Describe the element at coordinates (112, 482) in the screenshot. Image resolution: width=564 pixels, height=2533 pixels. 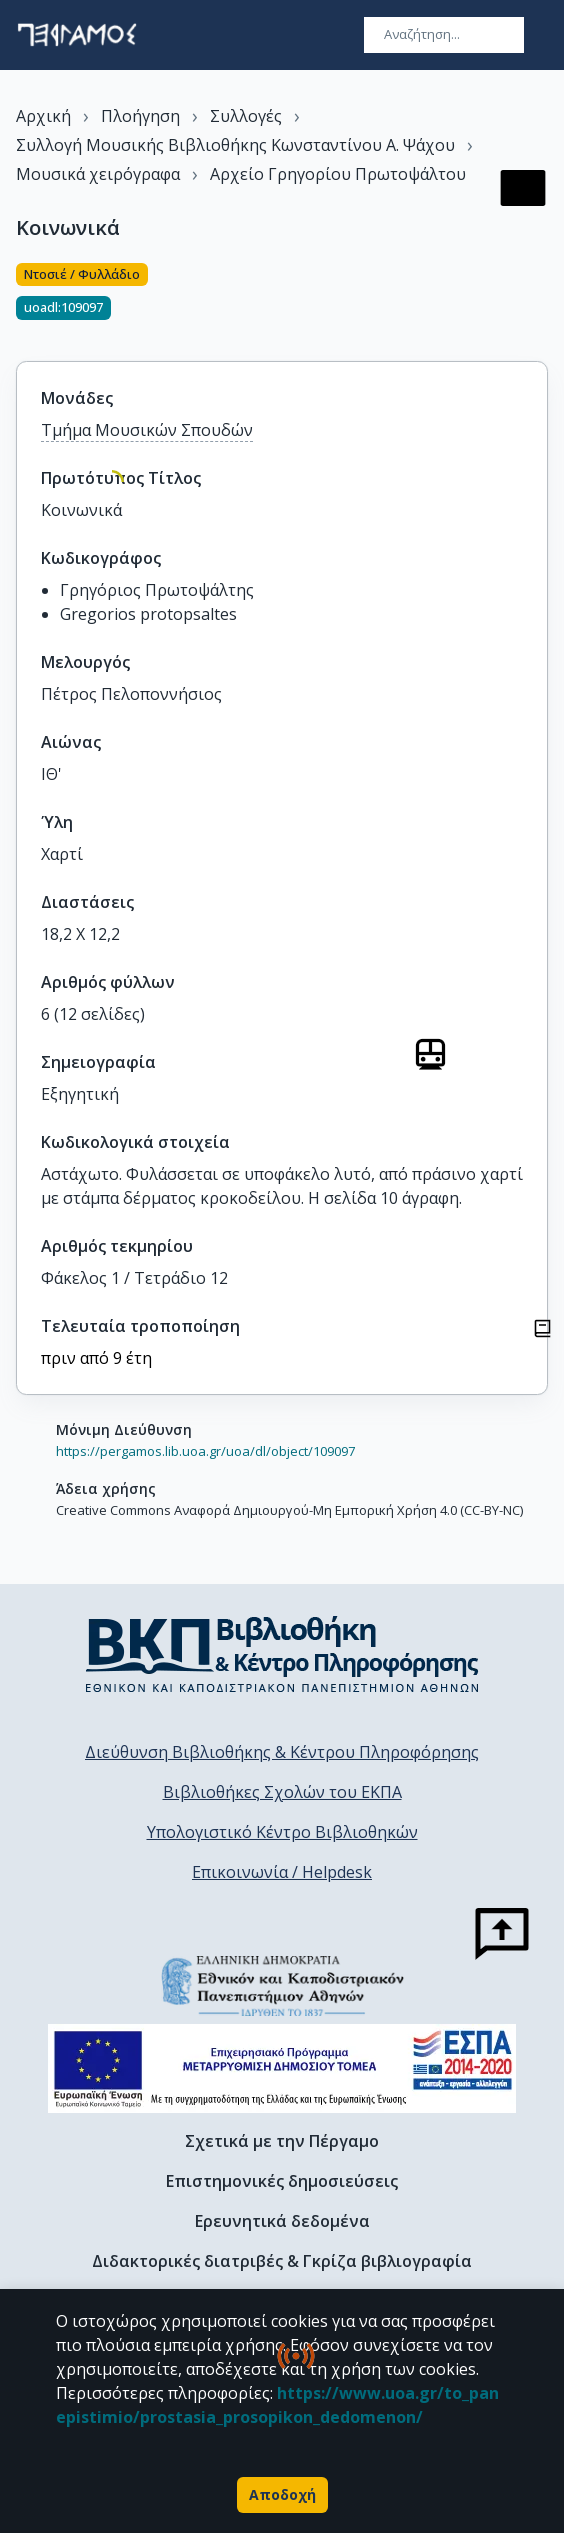
I see `indicates content is loading` at that location.